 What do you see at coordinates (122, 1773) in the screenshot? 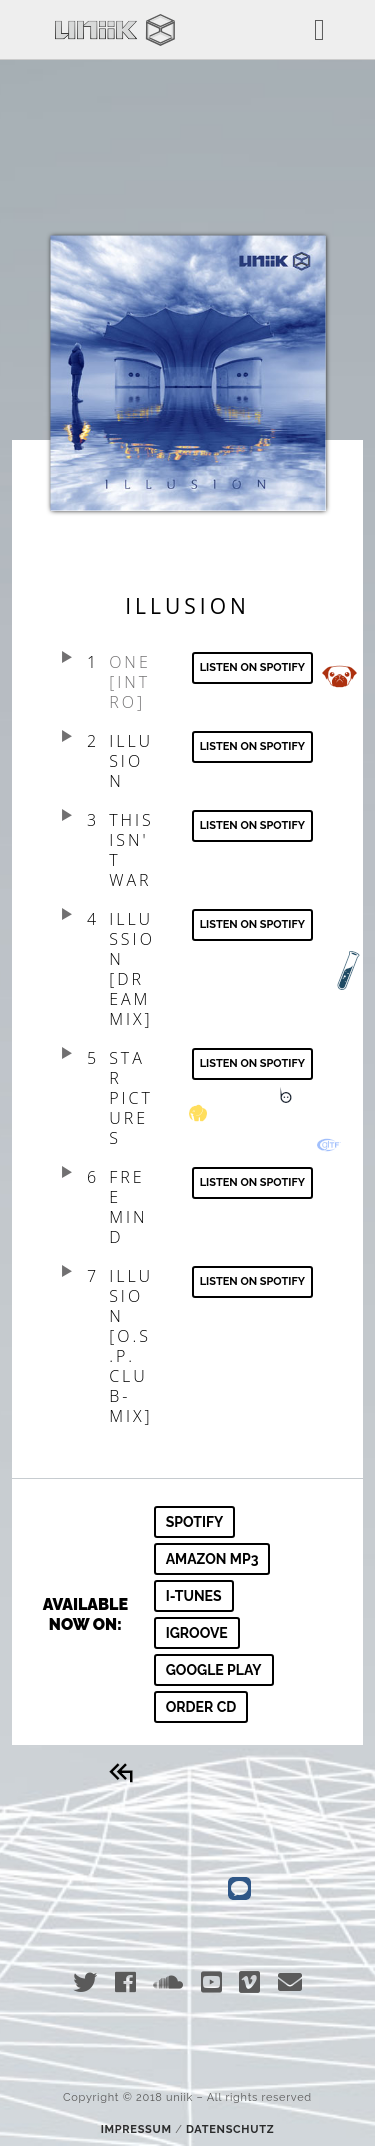
I see `reply all to a message or email` at bounding box center [122, 1773].